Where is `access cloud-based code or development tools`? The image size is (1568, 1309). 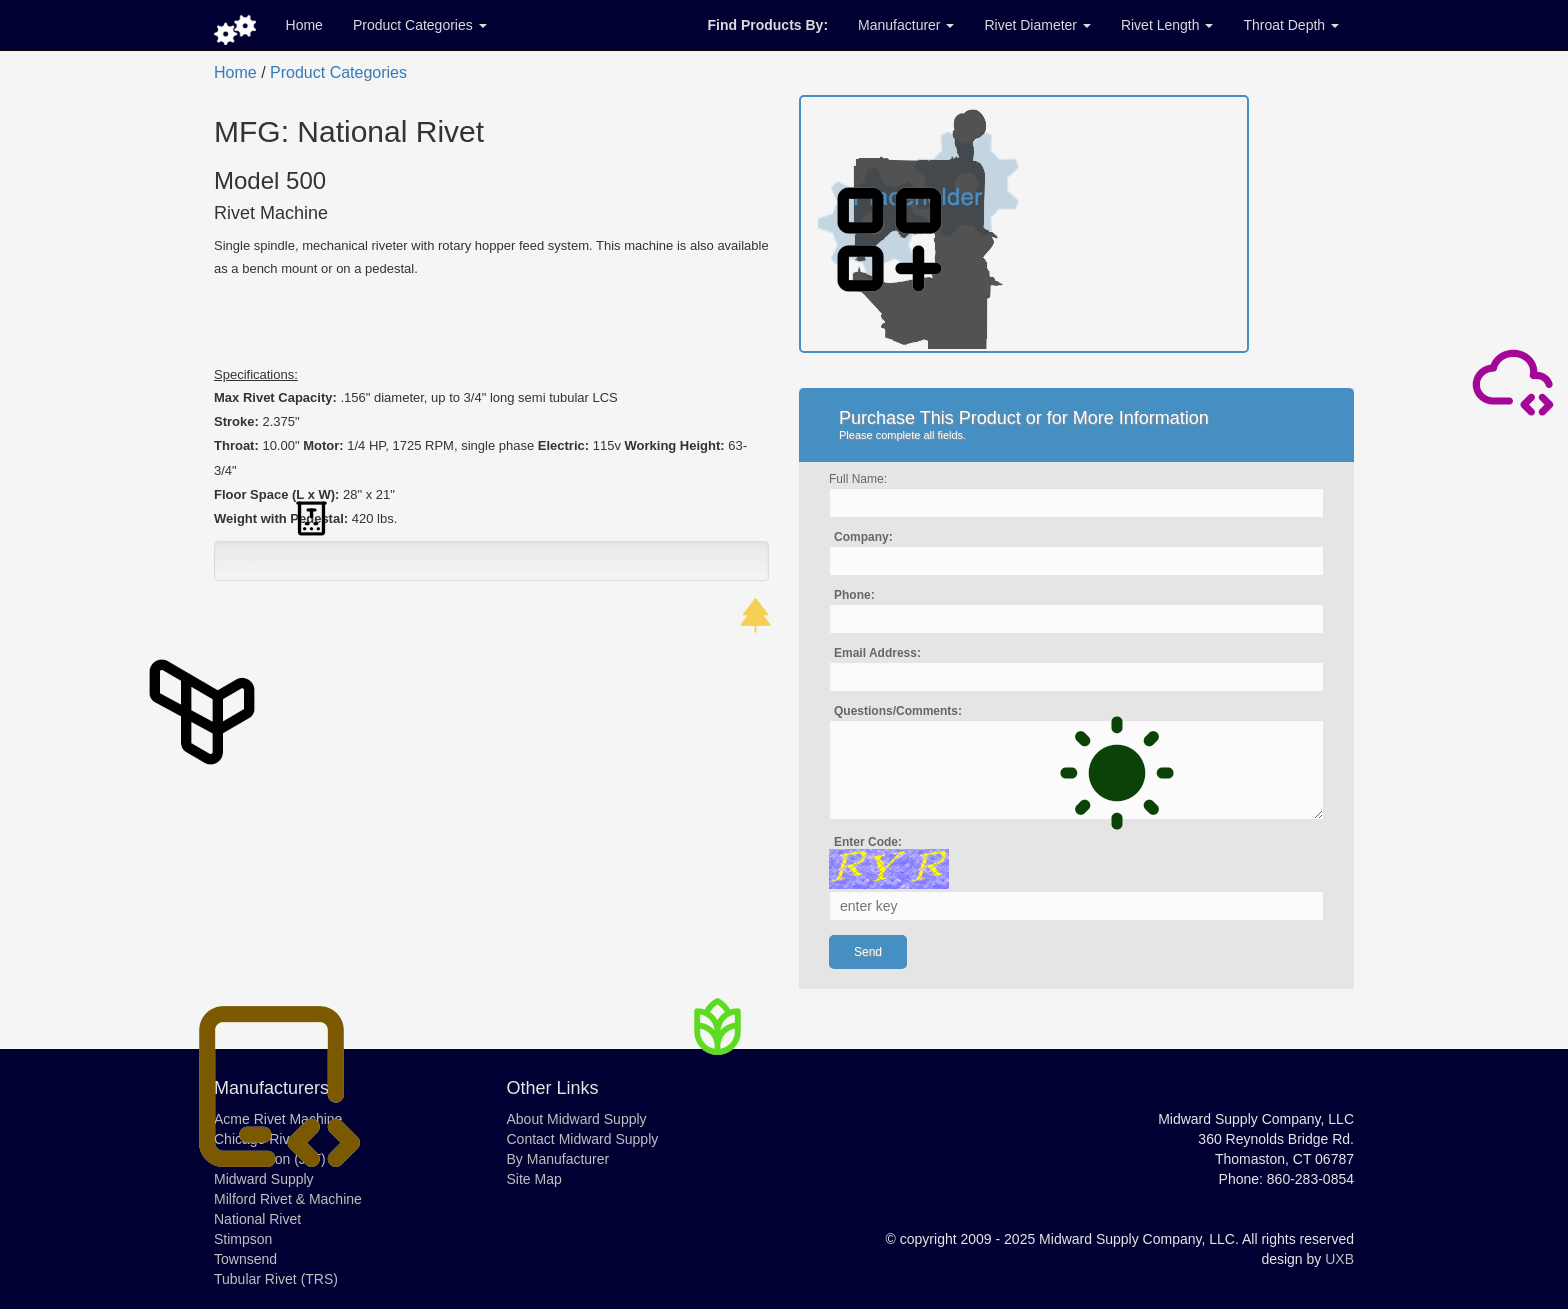 access cloud-based code or development tools is located at coordinates (1513, 379).